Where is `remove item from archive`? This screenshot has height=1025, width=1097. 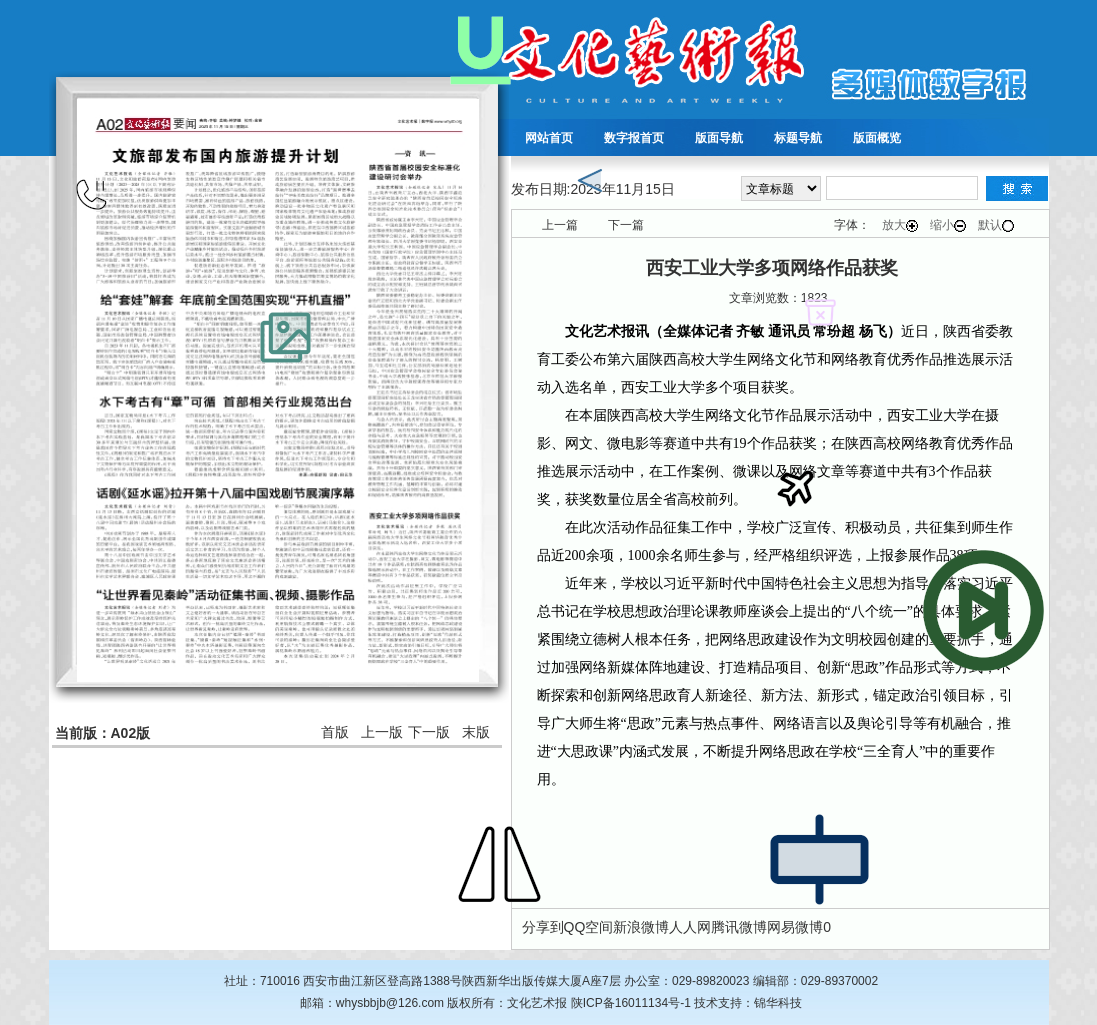 remove item from archive is located at coordinates (820, 312).